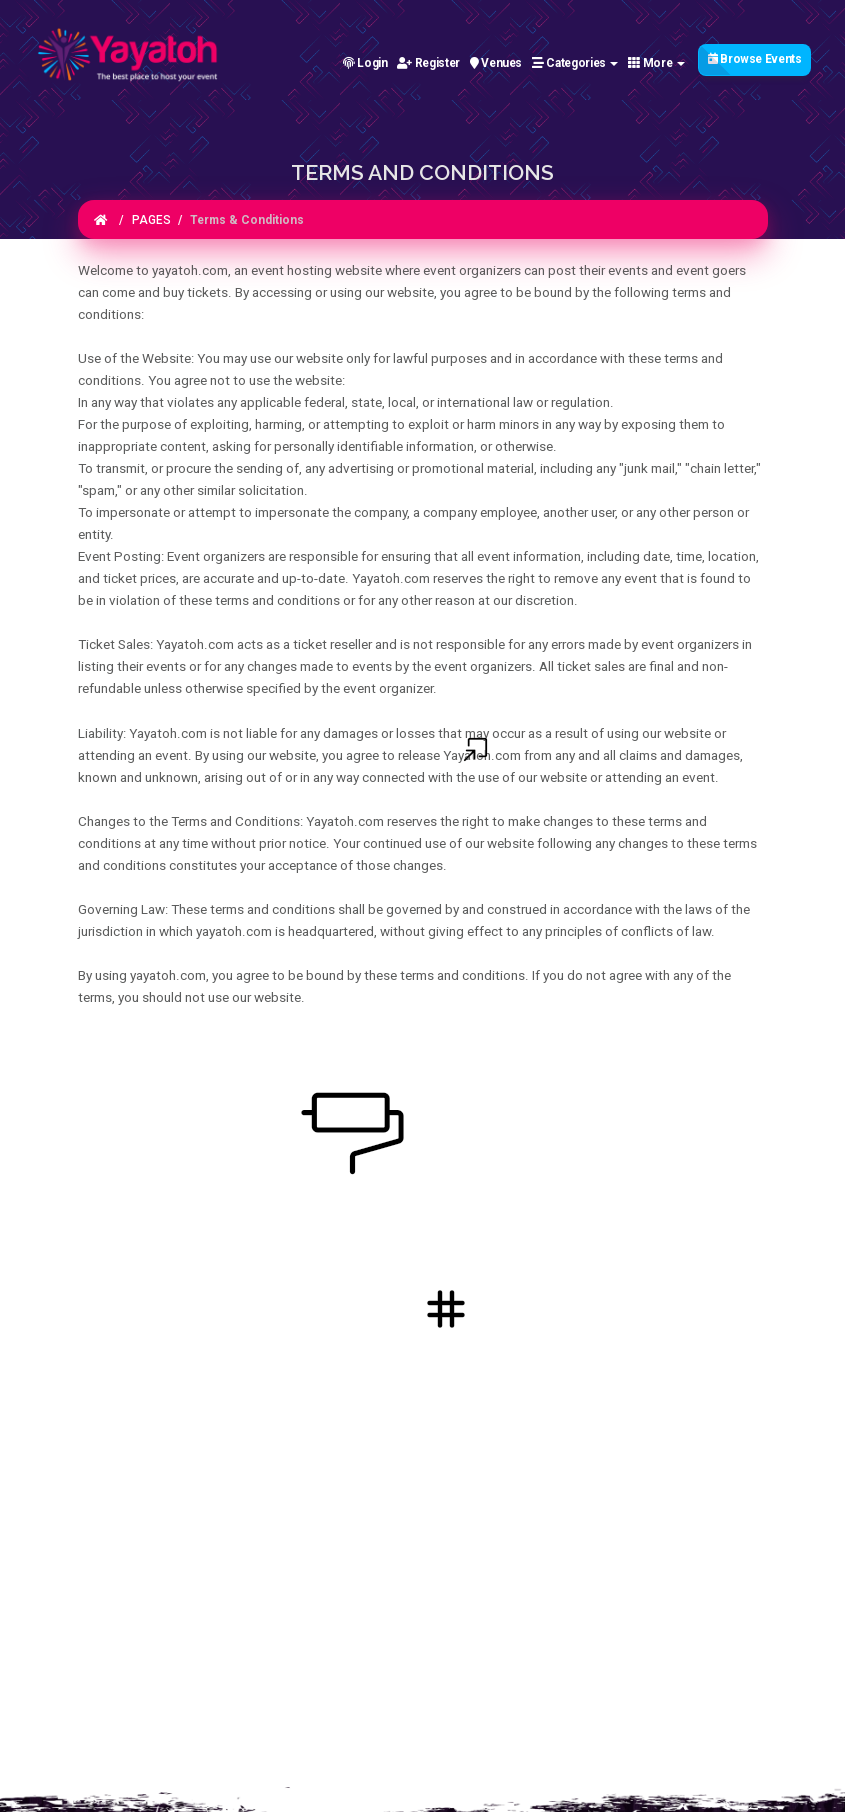  Describe the element at coordinates (352, 1126) in the screenshot. I see `access paint or formatting tools` at that location.